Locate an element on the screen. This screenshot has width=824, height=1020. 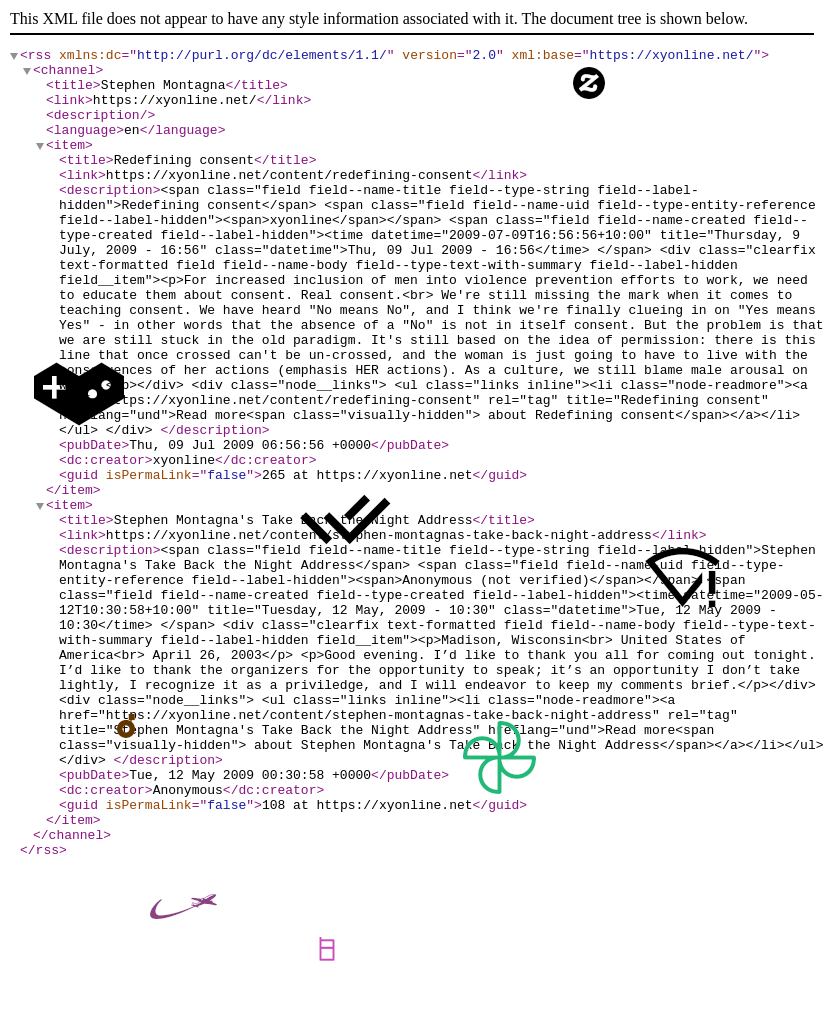
visit zazzle website or store is located at coordinates (589, 83).